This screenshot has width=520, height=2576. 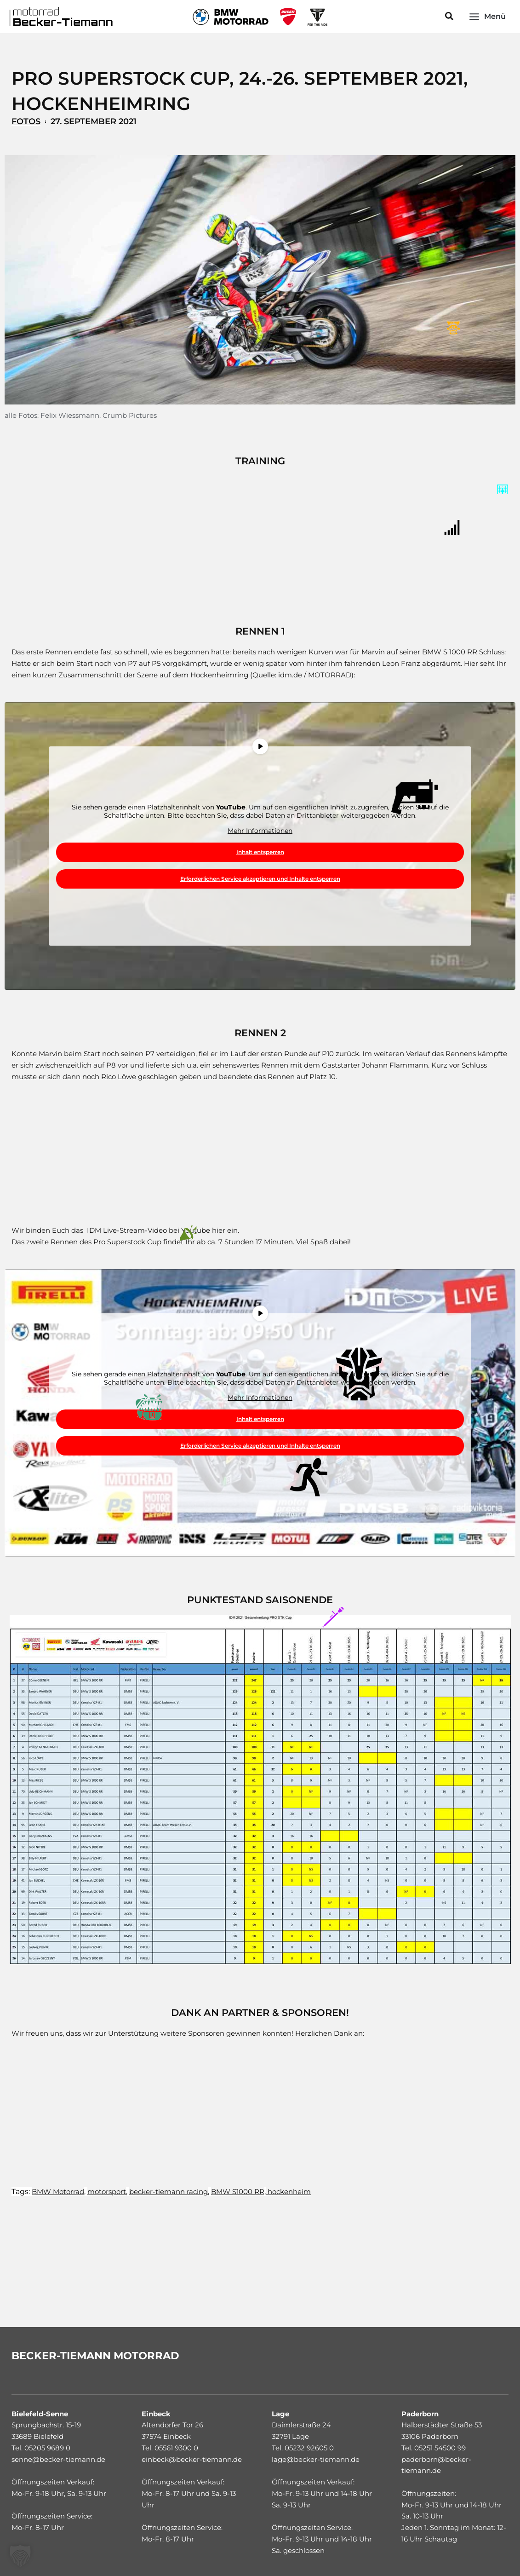 I want to click on select bolter weapon in game inventory, so click(x=414, y=797).